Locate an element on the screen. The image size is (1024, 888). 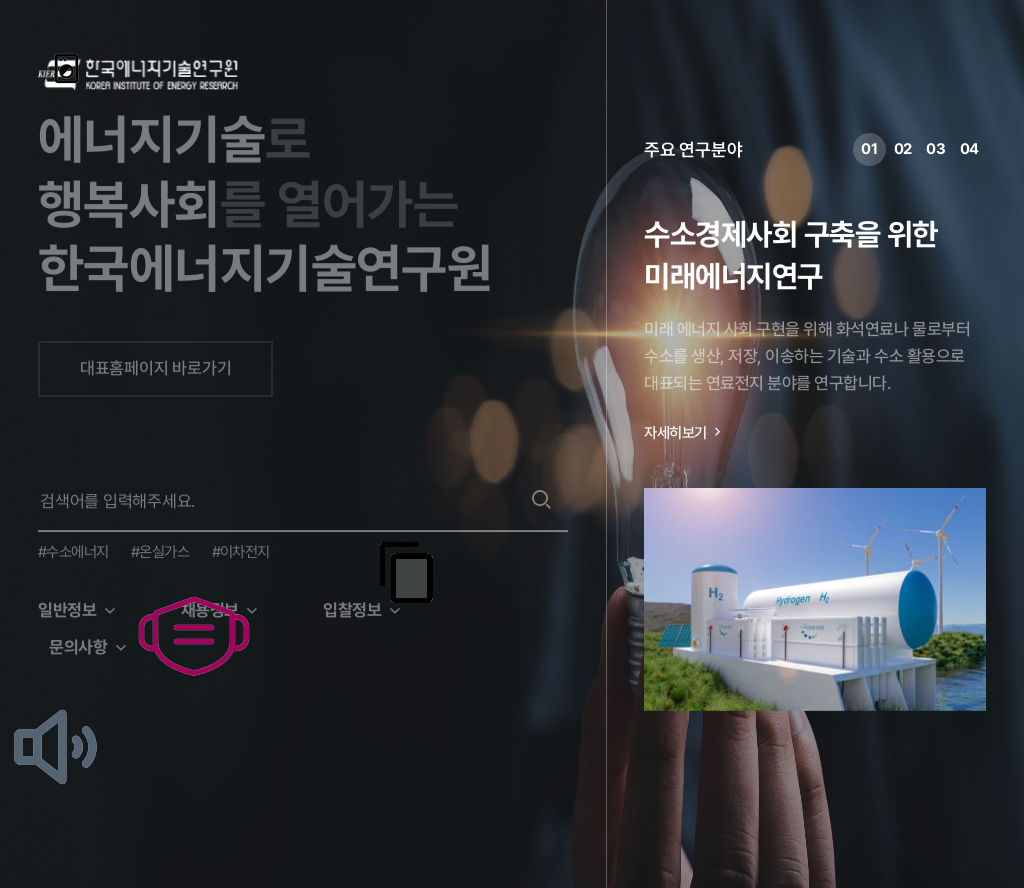
indicates face mask required or health safety guidelines is located at coordinates (194, 638).